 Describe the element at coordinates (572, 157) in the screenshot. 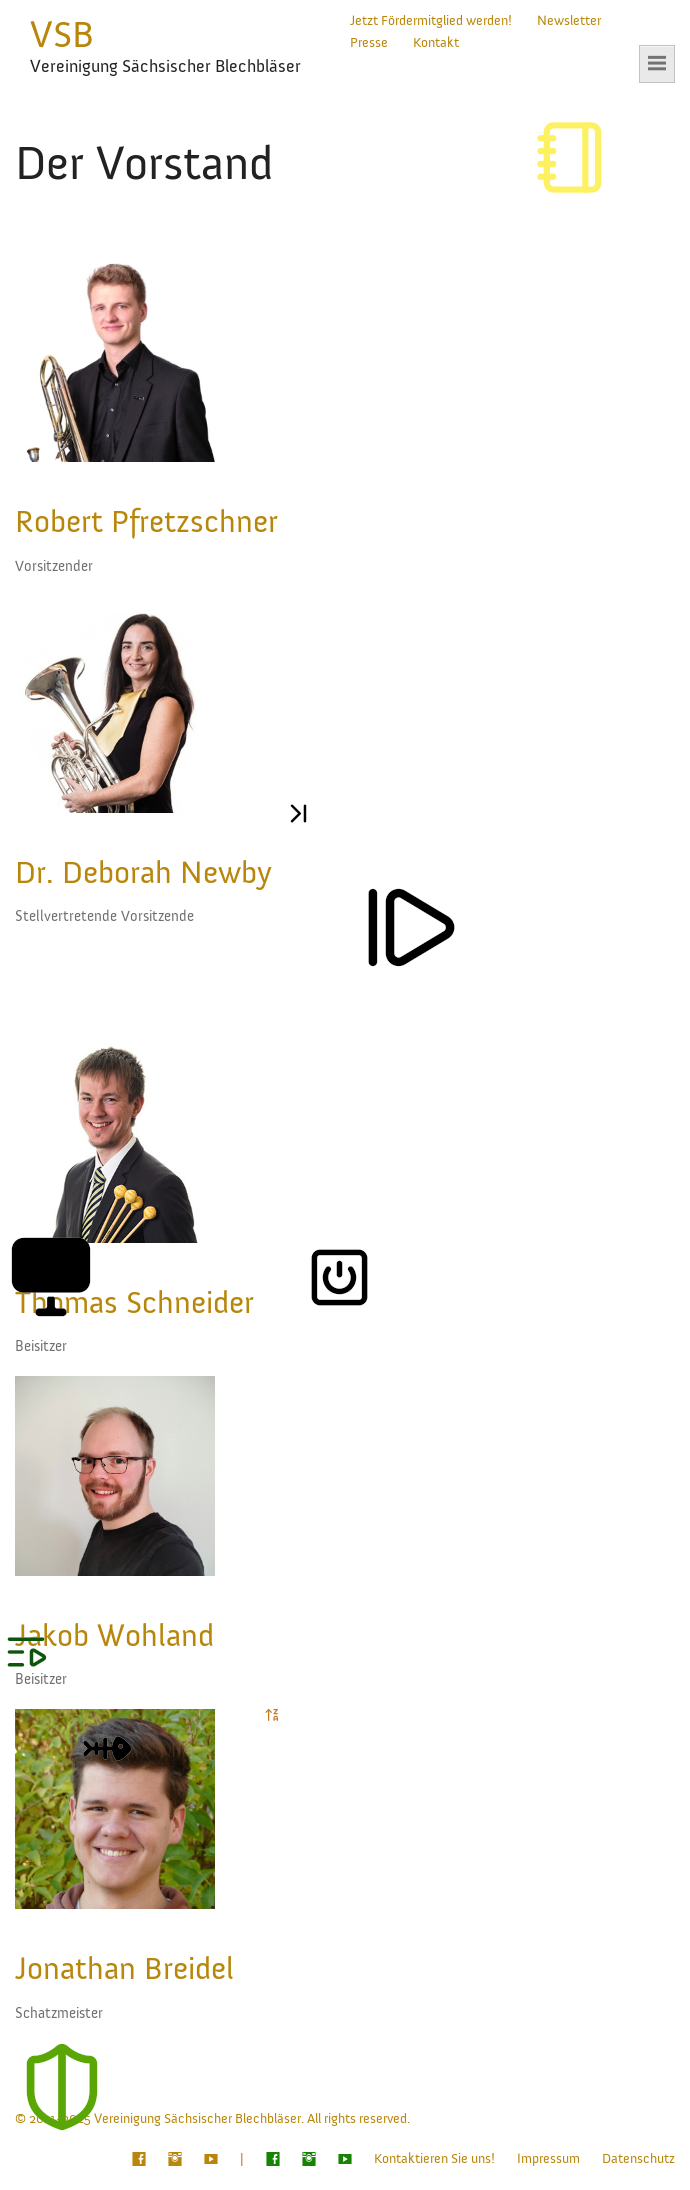

I see `open your notebook` at that location.